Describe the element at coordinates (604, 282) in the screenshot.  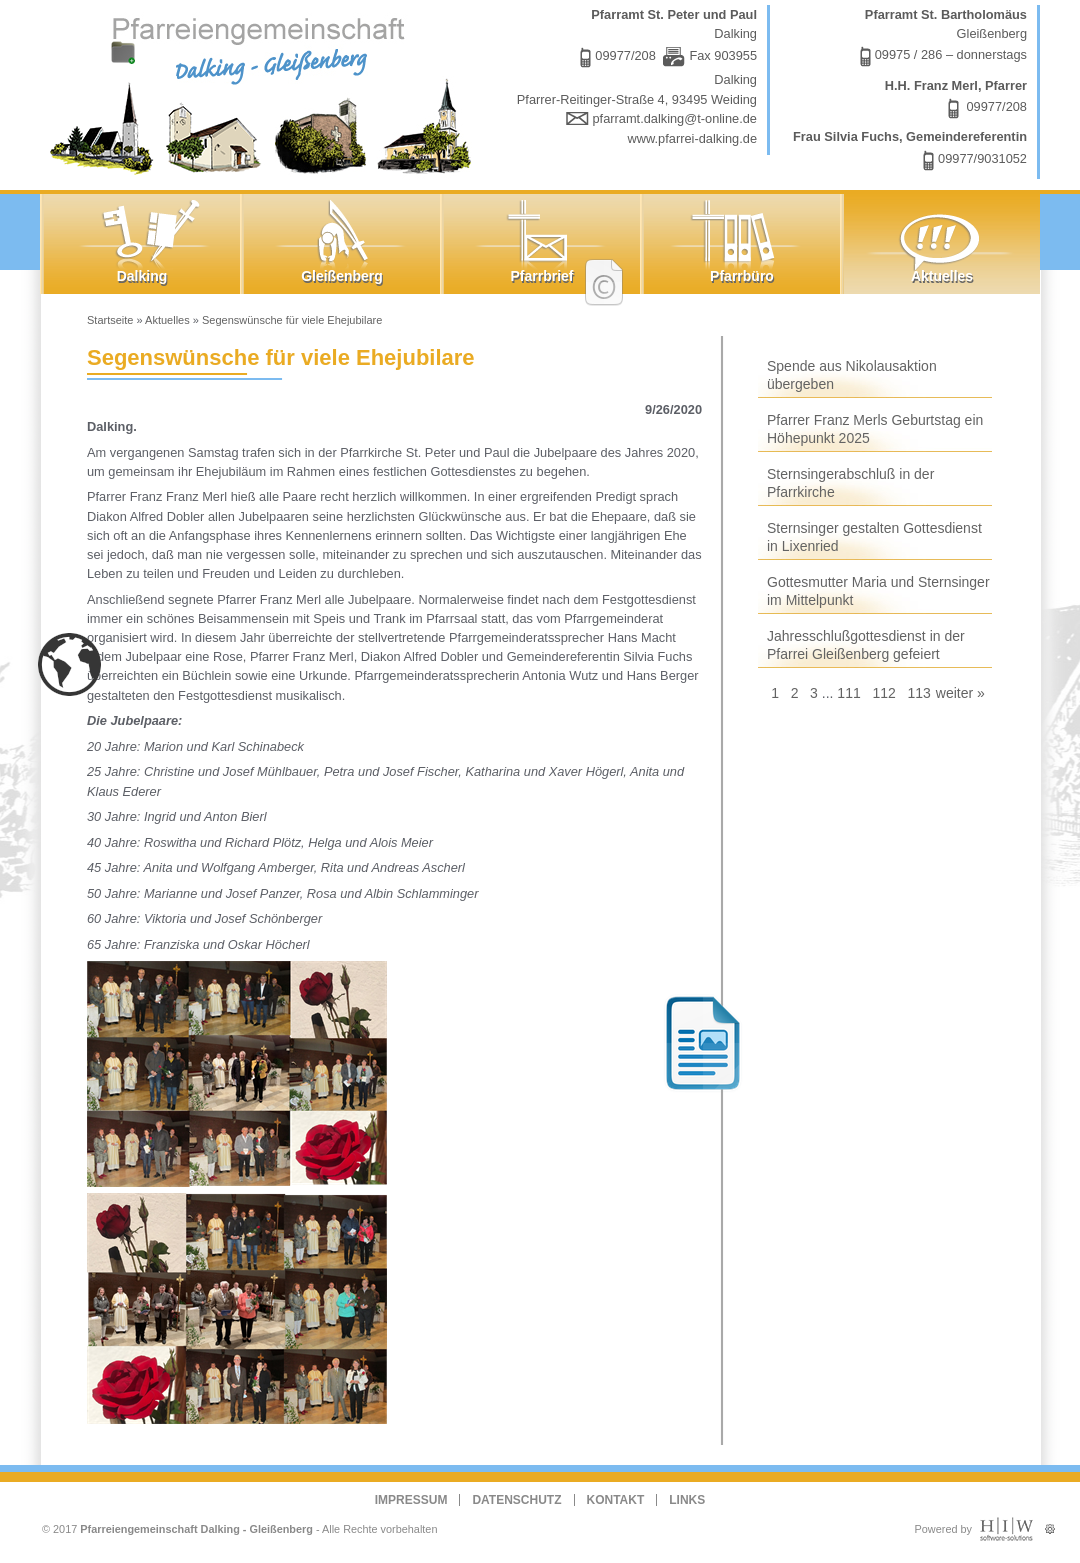
I see `indicates a file with copyright protection` at that location.